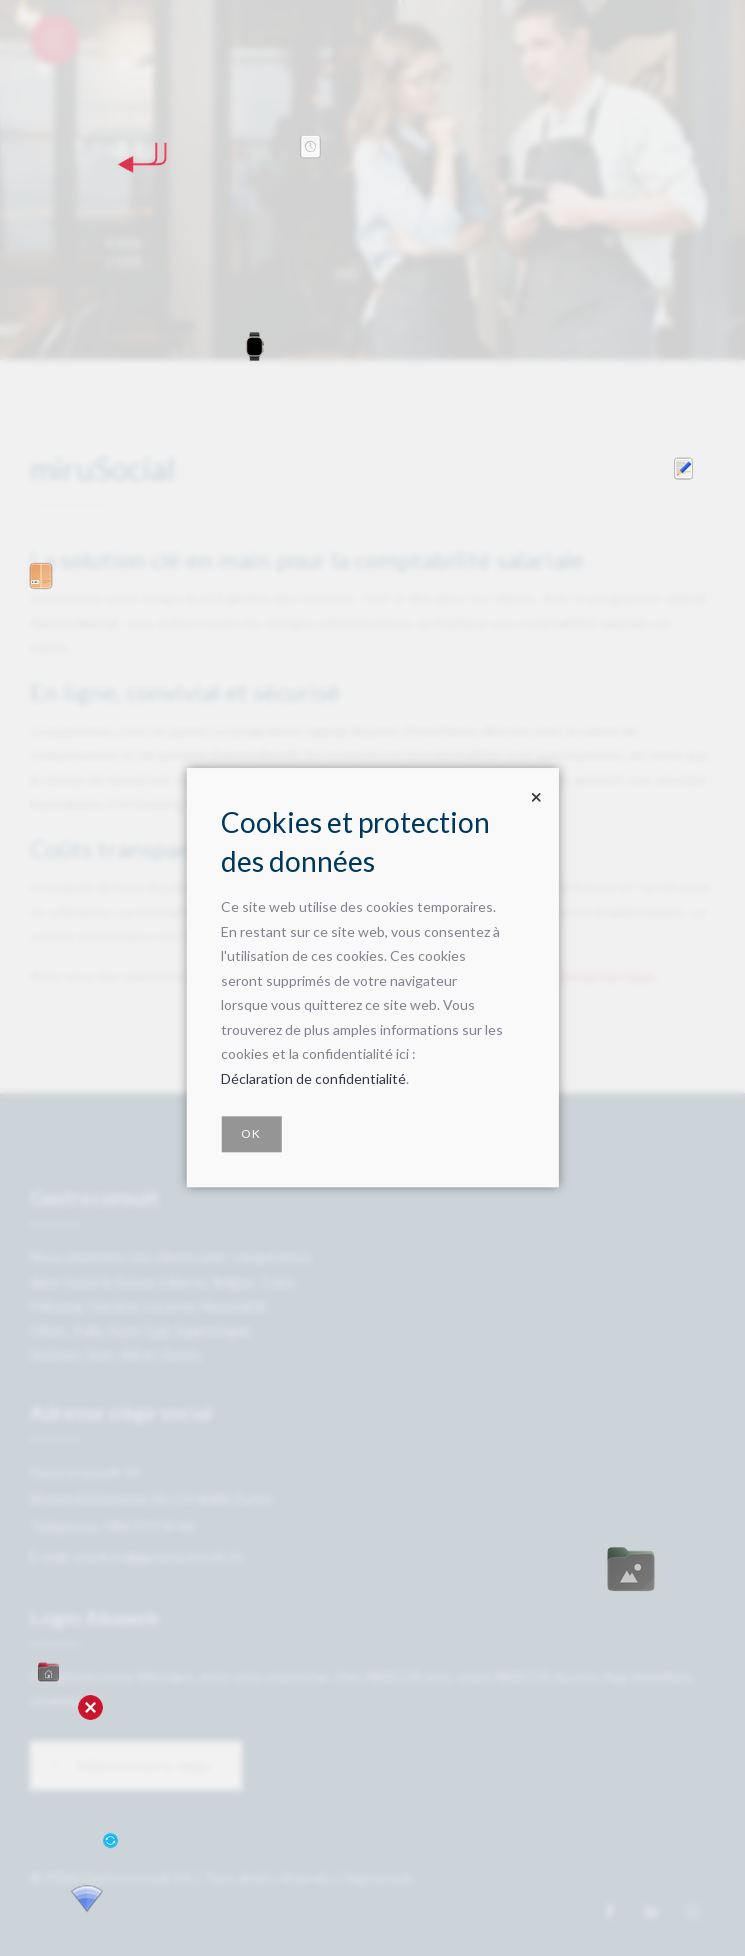 The image size is (745, 1956). I want to click on reply to all recipients of an email, so click(141, 157).